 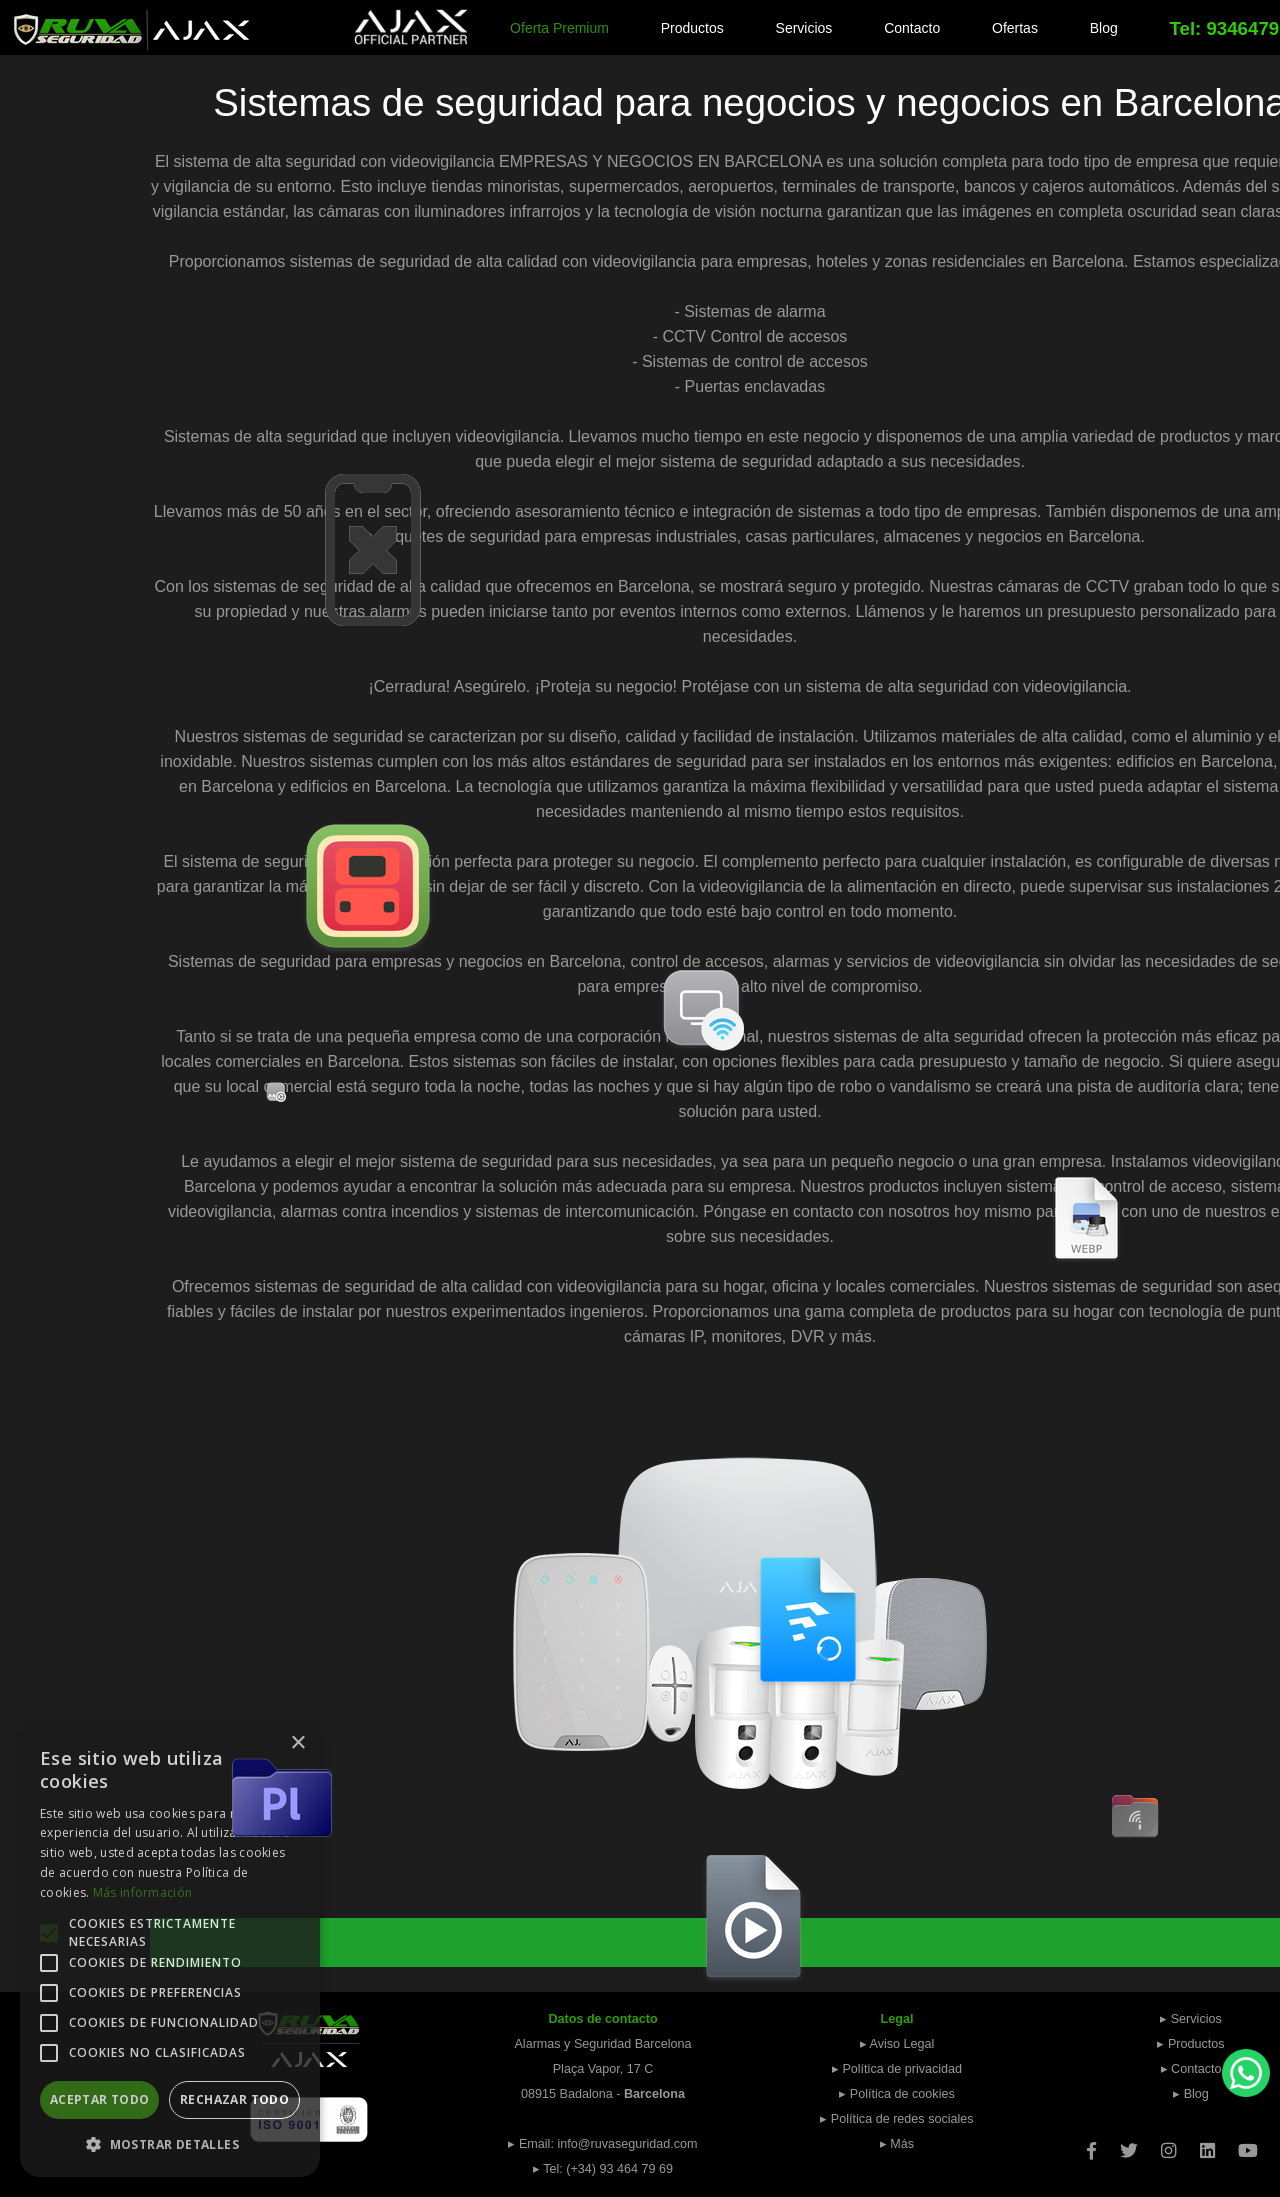 What do you see at coordinates (753, 1918) in the screenshot?
I see `a kdenlive title clip file` at bounding box center [753, 1918].